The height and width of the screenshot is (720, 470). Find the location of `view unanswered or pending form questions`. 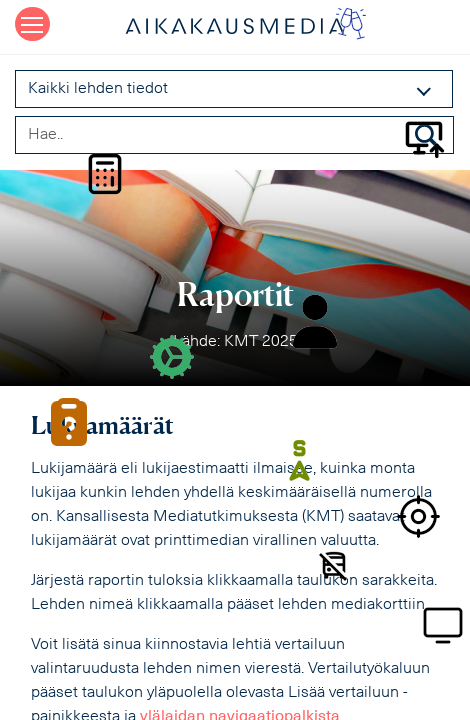

view unanswered or pending form questions is located at coordinates (69, 422).